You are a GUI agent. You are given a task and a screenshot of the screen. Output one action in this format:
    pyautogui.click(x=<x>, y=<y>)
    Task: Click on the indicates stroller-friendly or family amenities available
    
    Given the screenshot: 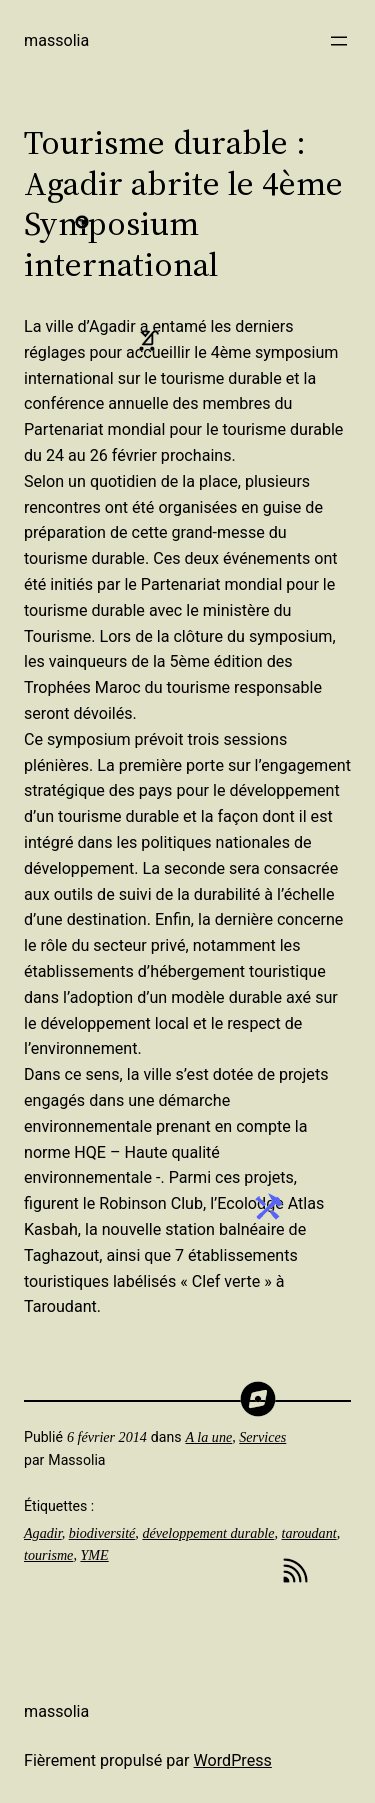 What is the action you would take?
    pyautogui.click(x=148, y=340)
    